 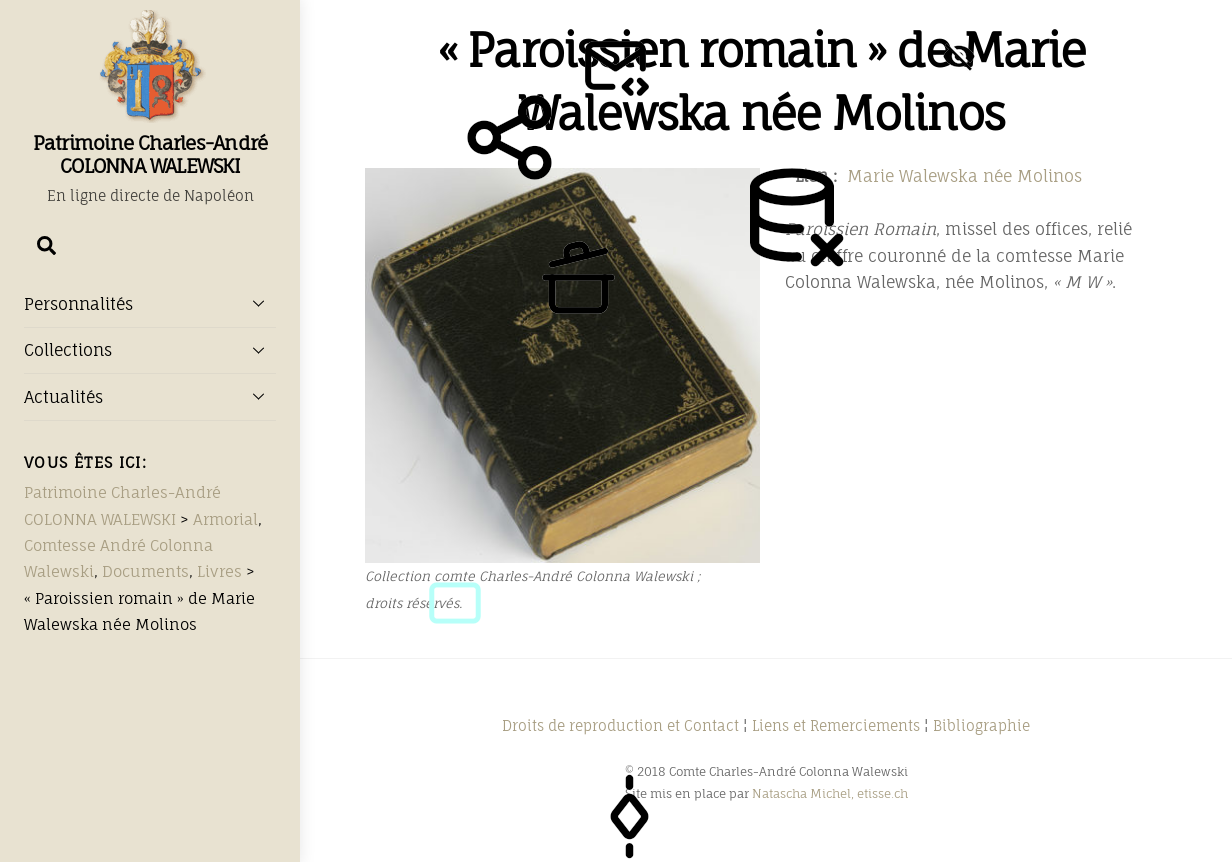 I want to click on access recipes or cooking features, so click(x=578, y=277).